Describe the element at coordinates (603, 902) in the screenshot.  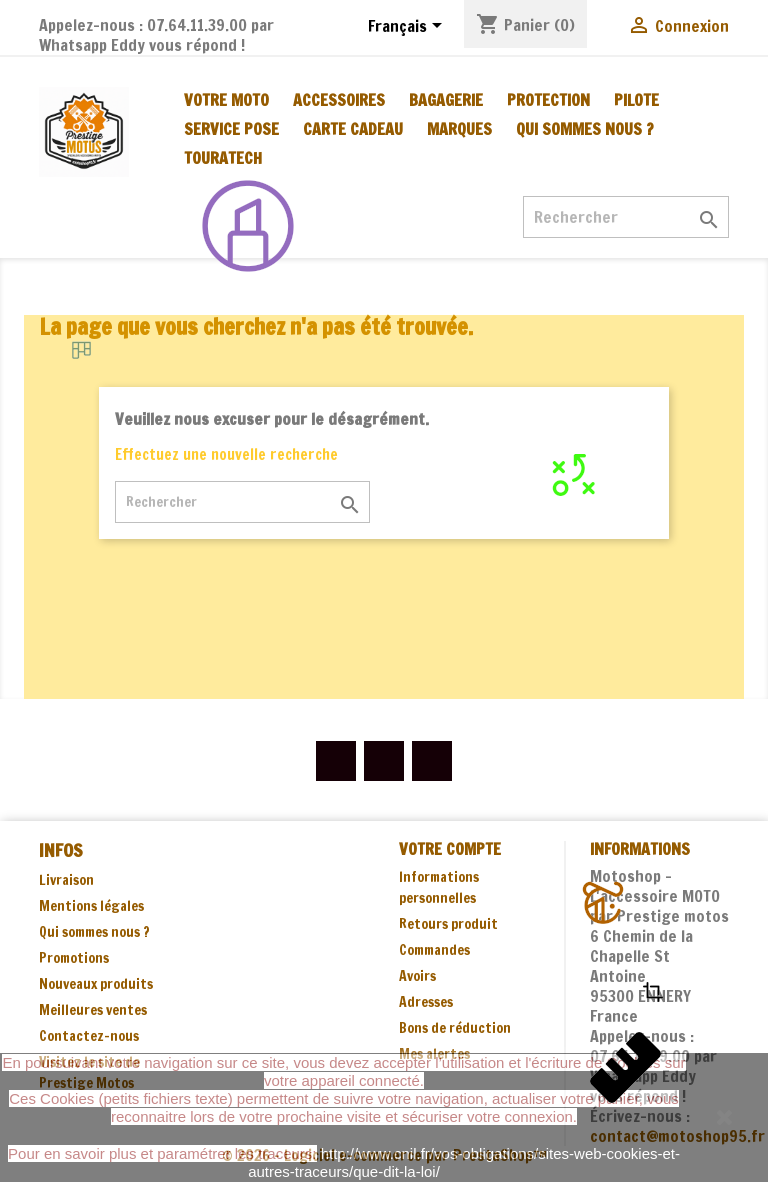
I see `open The New York Times app` at that location.